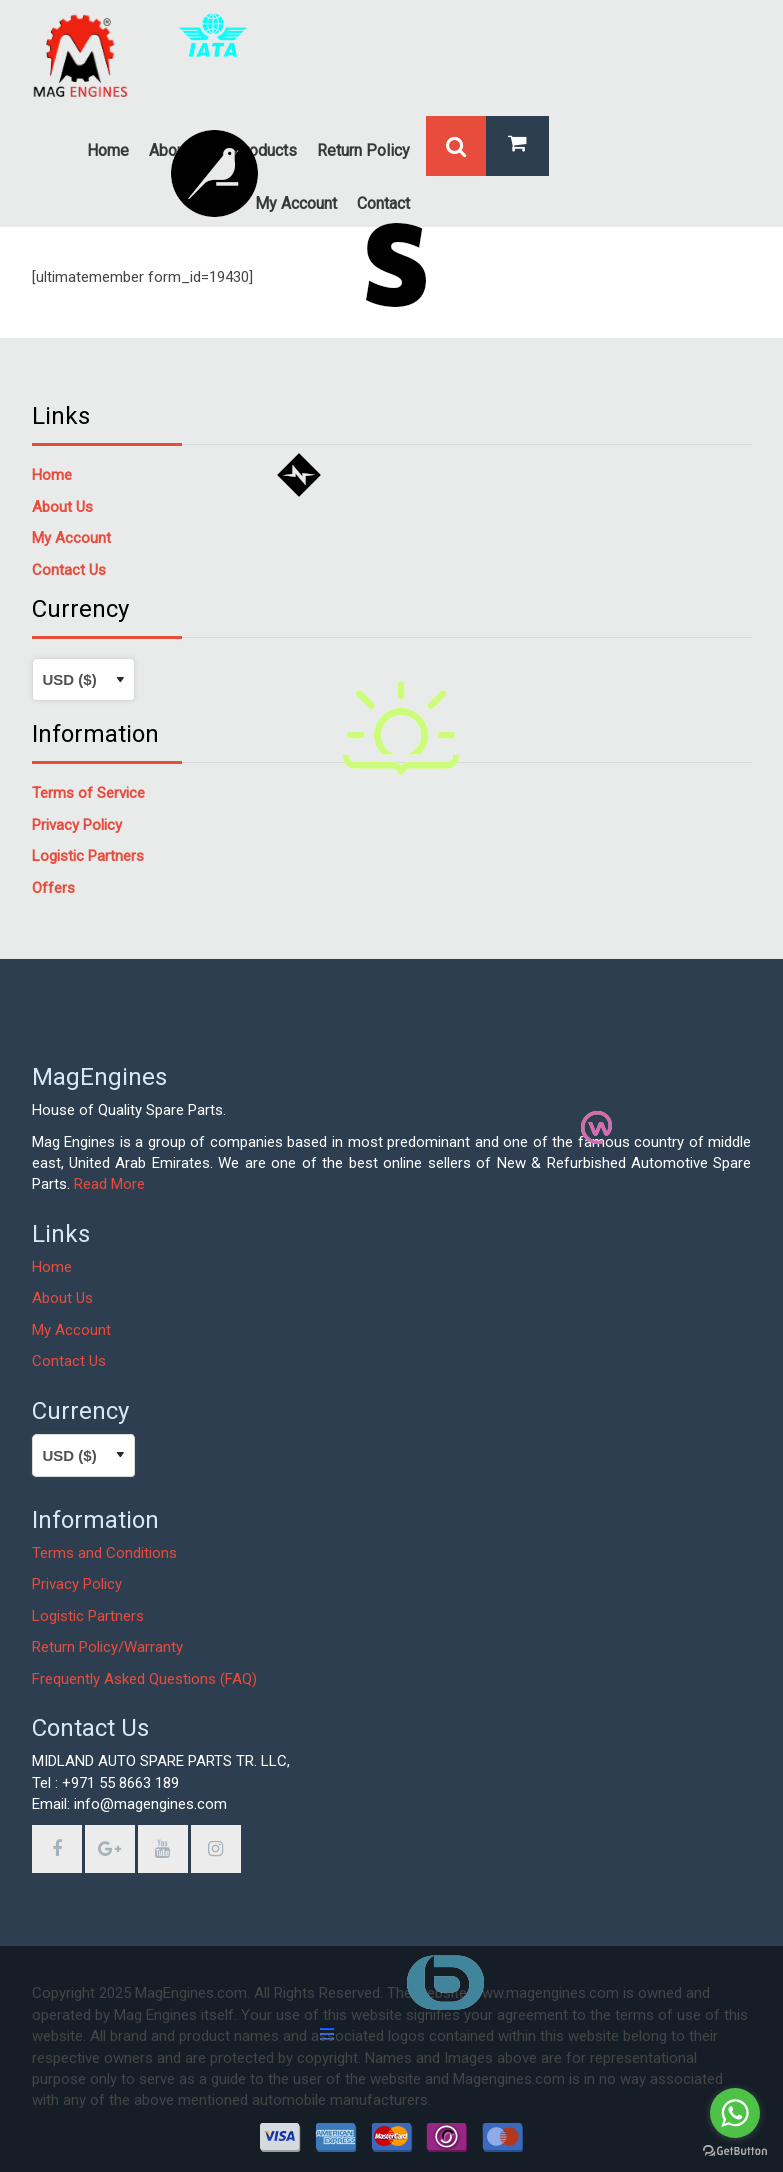 Image resolution: width=783 pixels, height=2172 pixels. I want to click on open jdoodle online compiler, so click(401, 728).